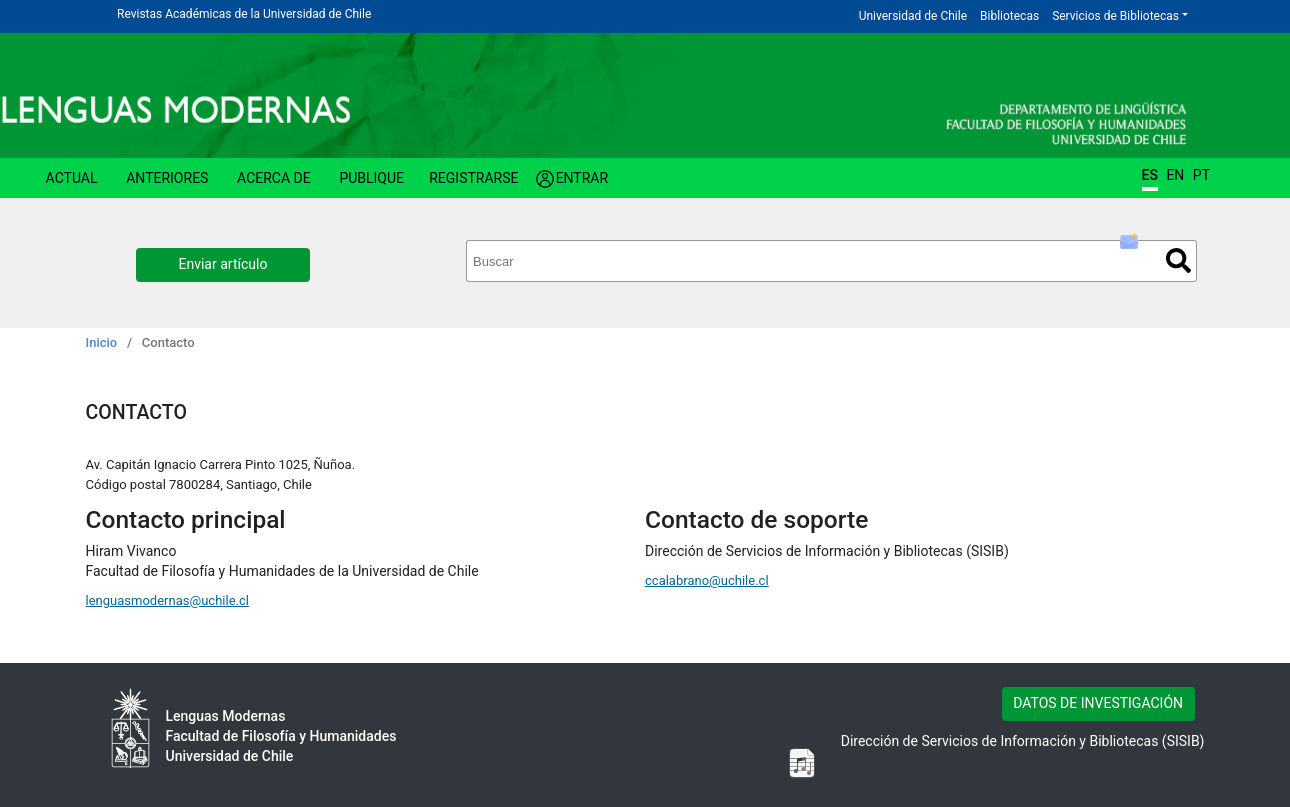 This screenshot has width=1290, height=807. I want to click on indicates unread email in your inbox, so click(1129, 242).